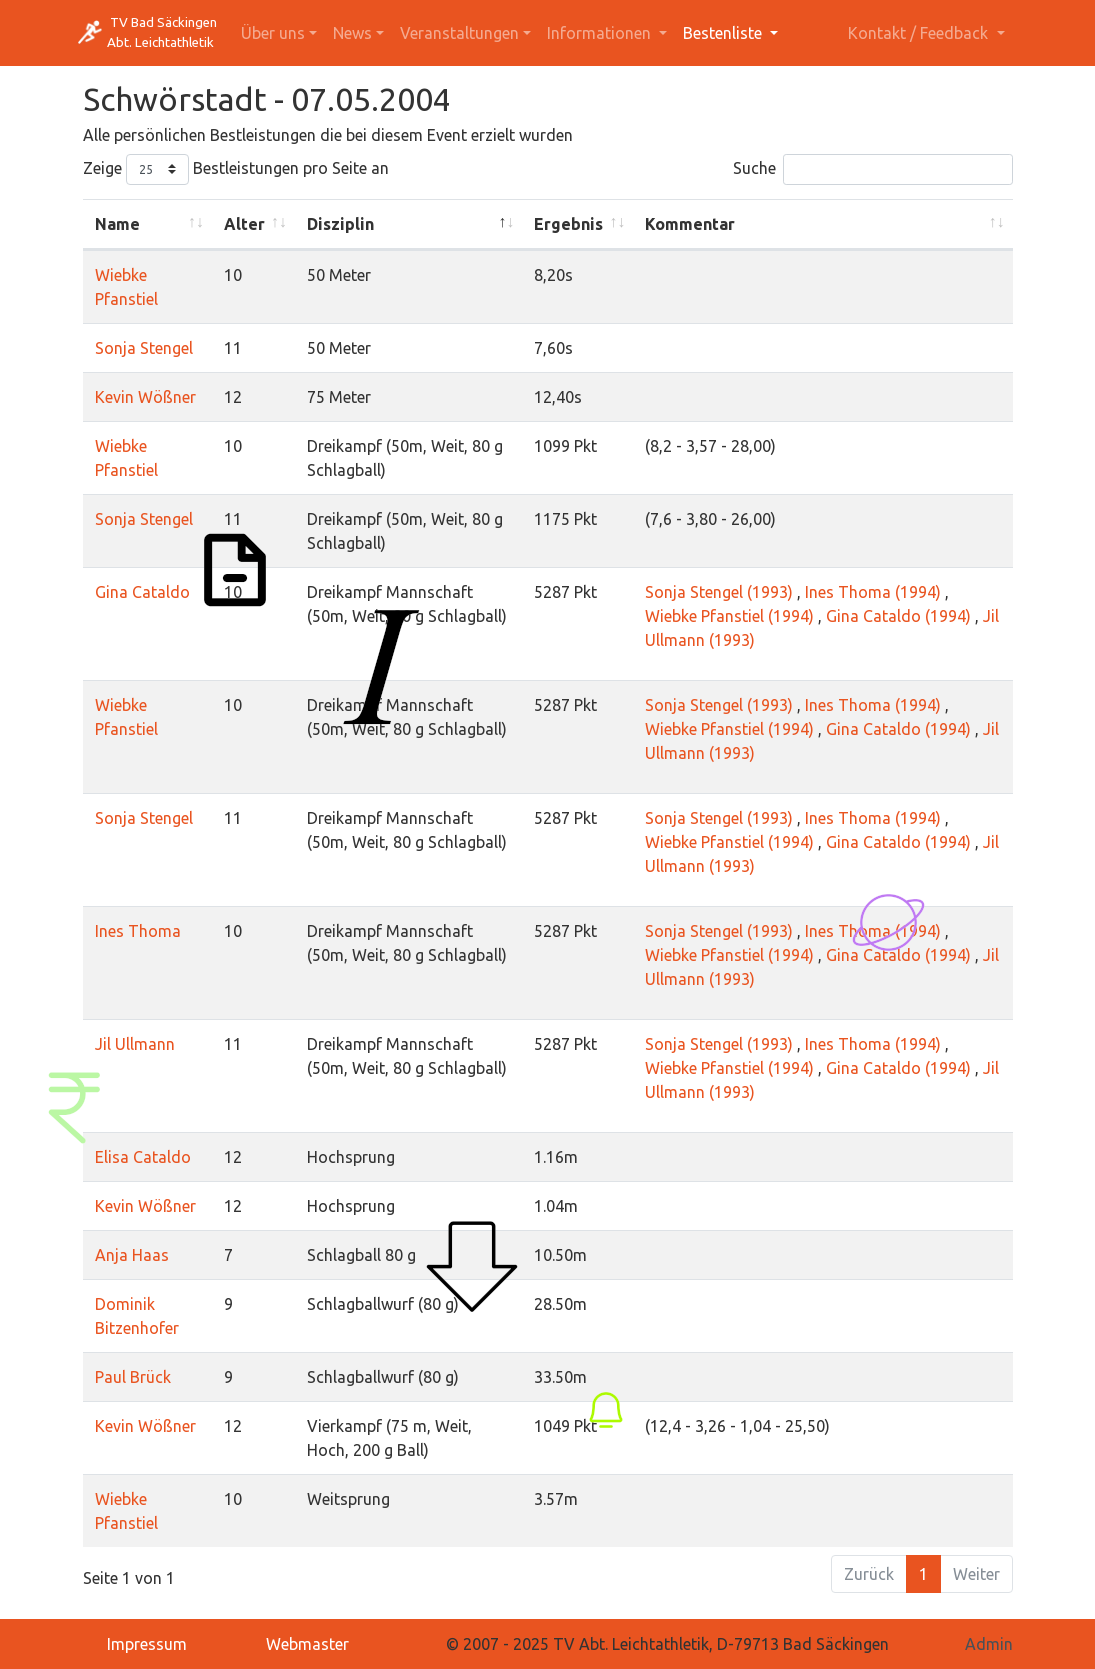  I want to click on view prices in Indian rupees, so click(71, 1106).